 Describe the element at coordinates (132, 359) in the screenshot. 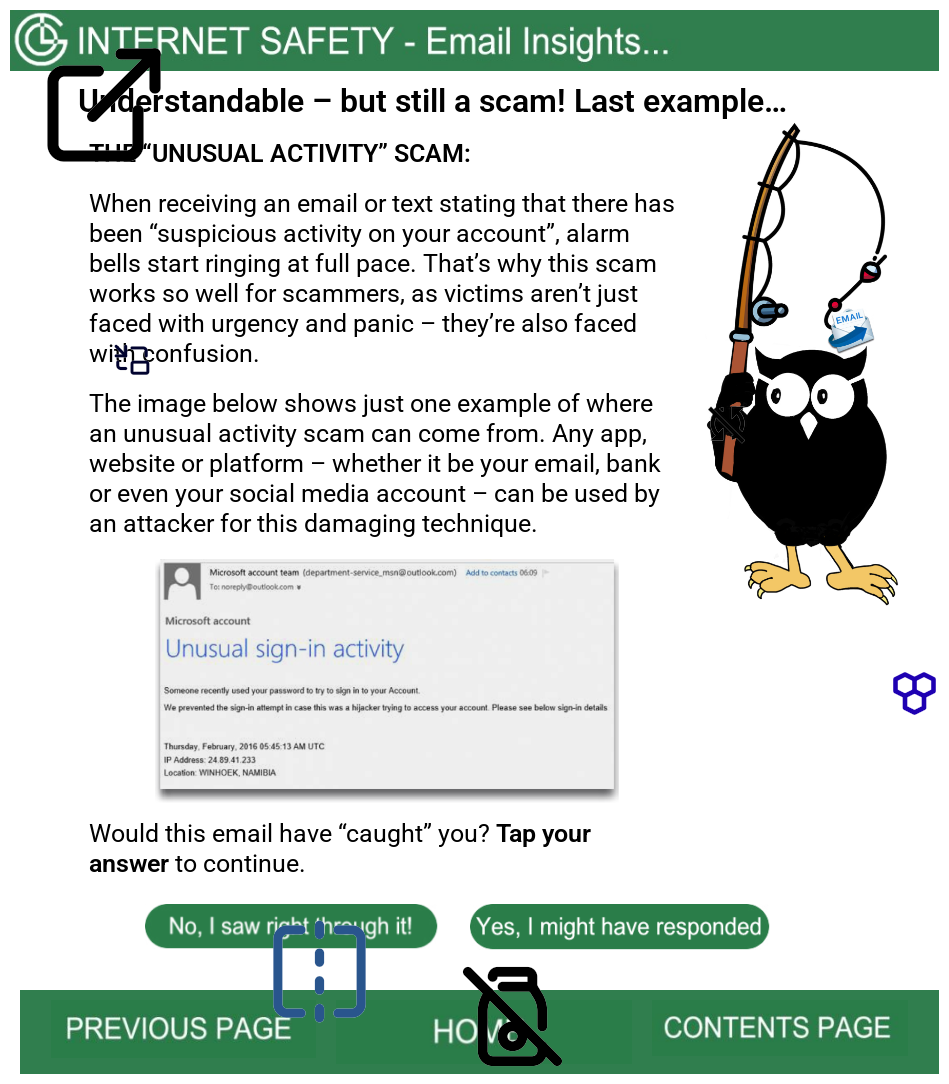

I see `enable picture-in-picture mode` at that location.